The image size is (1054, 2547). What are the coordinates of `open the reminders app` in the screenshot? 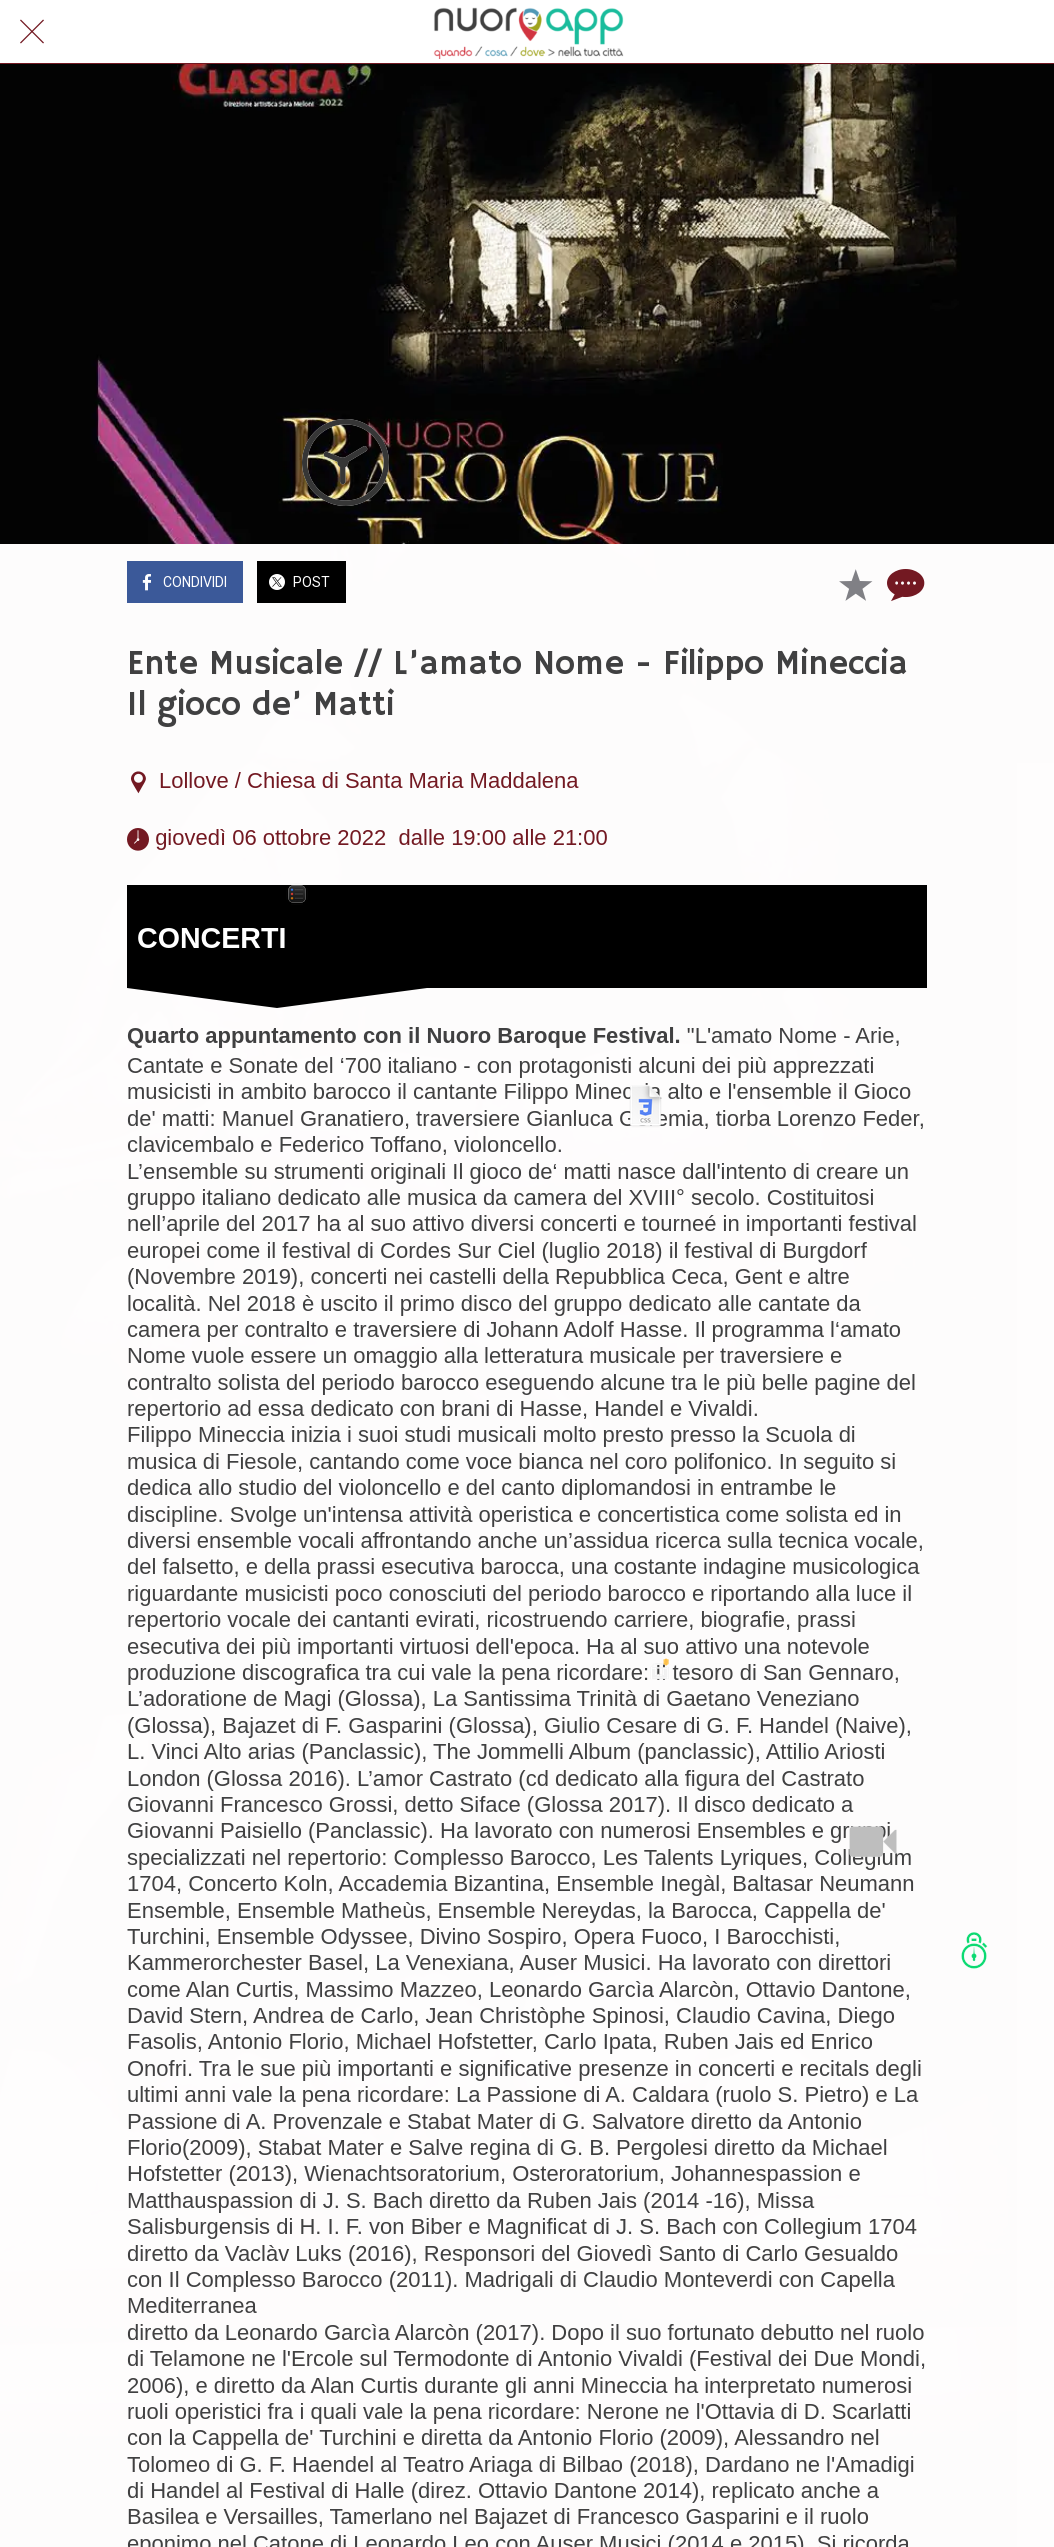 It's located at (297, 894).